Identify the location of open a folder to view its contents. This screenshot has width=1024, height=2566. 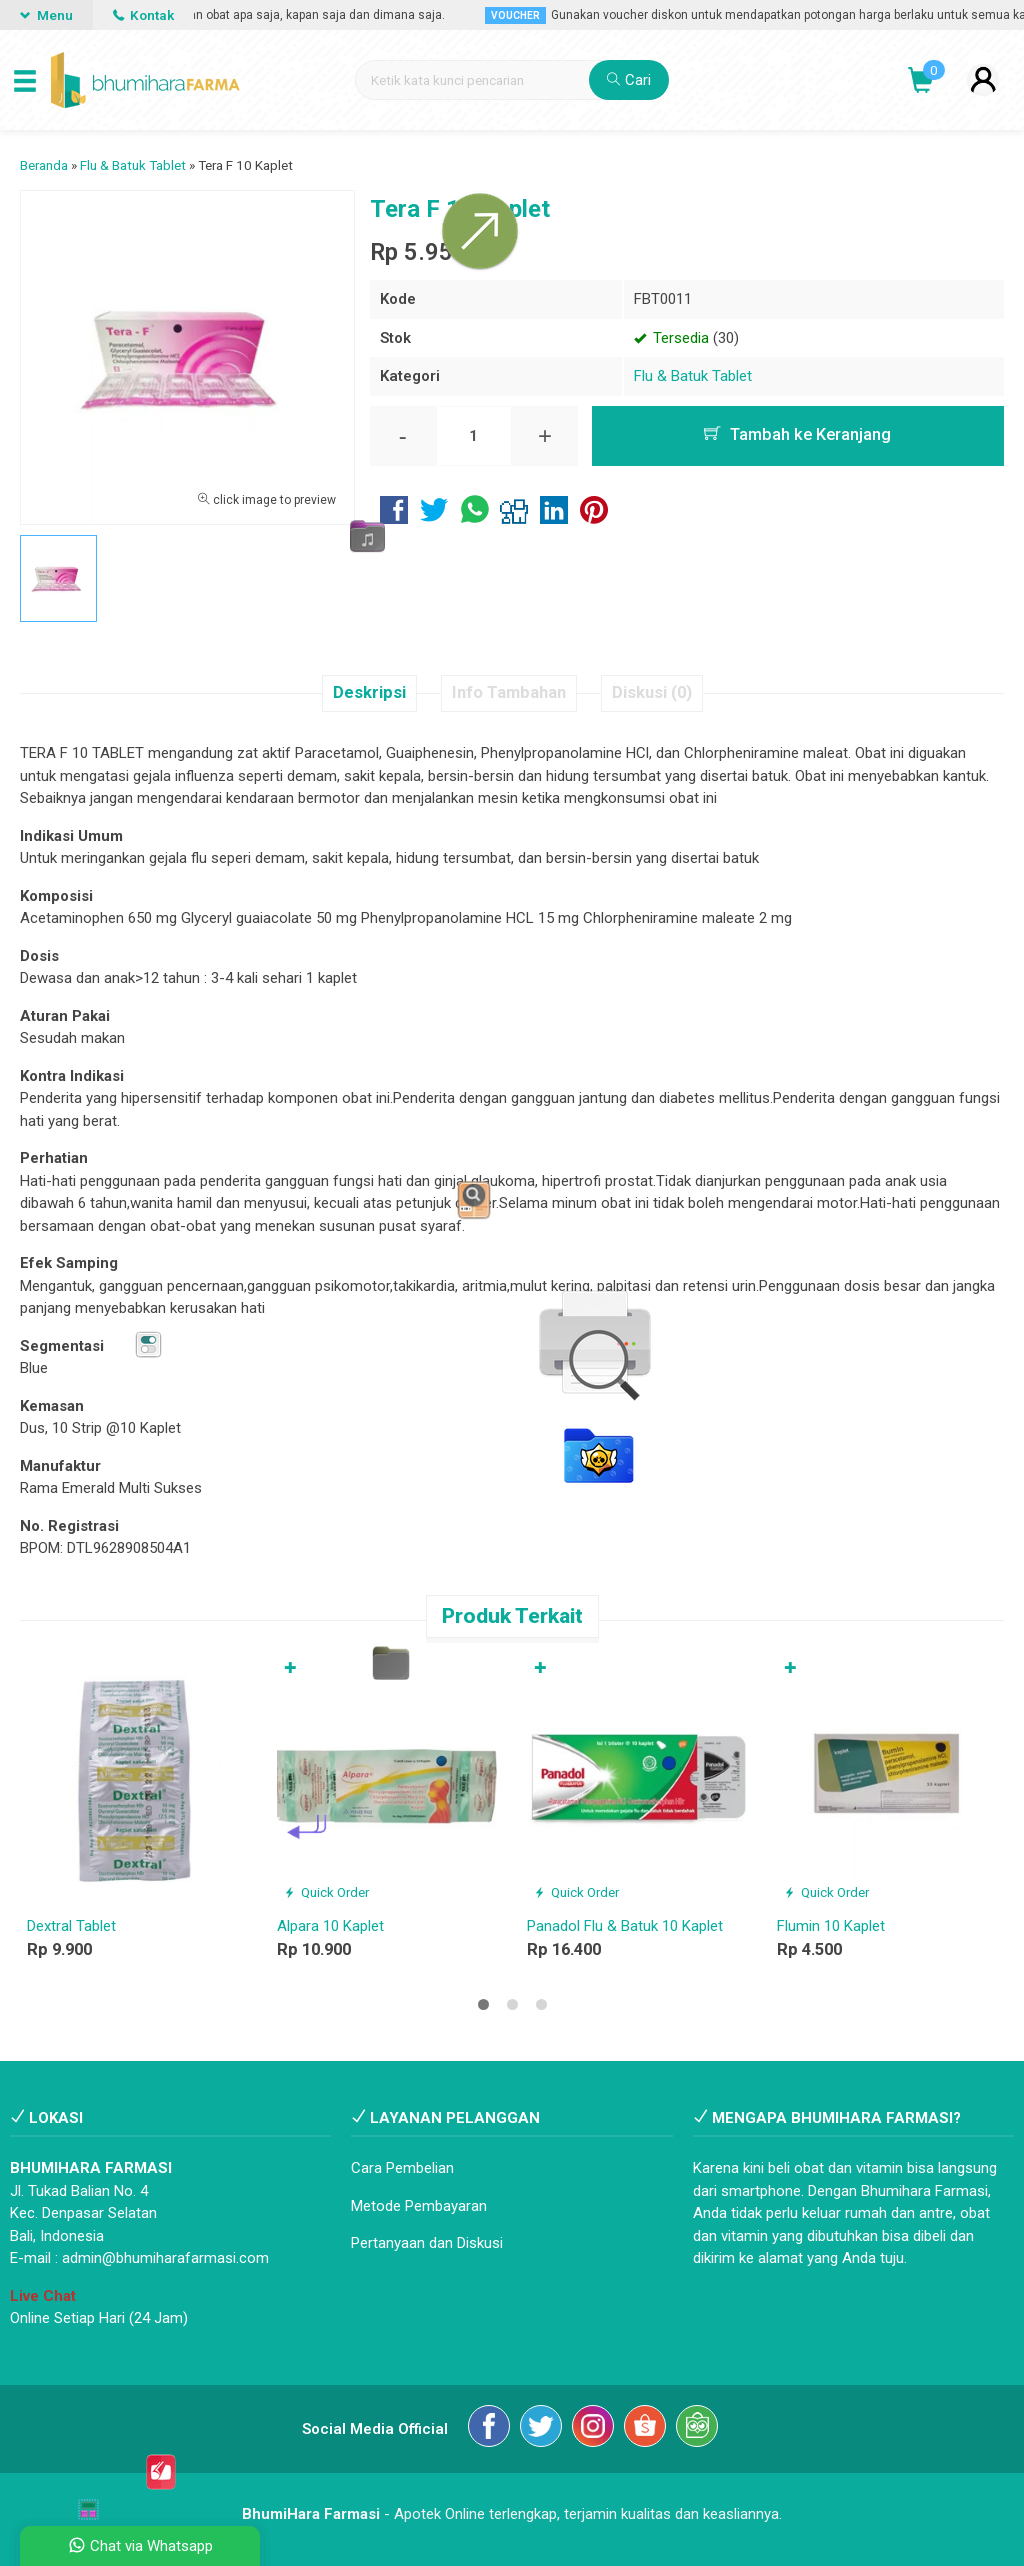
(391, 1663).